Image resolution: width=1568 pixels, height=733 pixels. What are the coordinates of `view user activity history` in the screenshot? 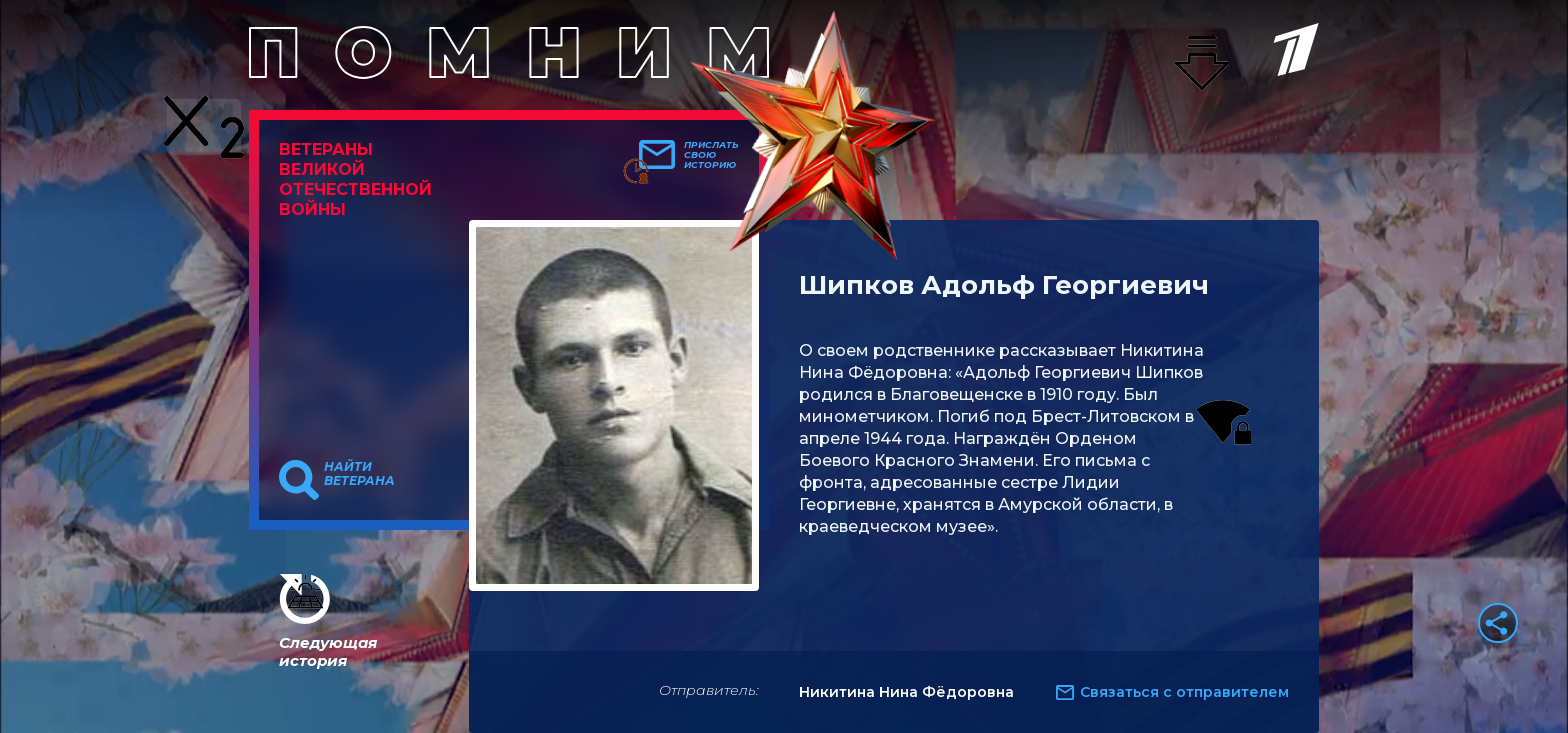 It's located at (636, 171).